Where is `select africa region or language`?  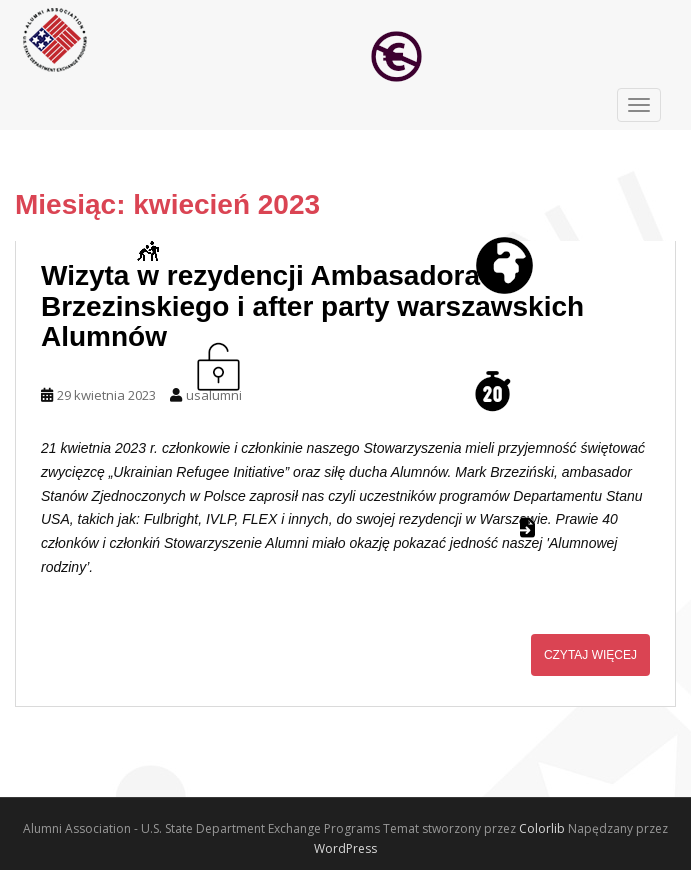
select africa region or language is located at coordinates (504, 265).